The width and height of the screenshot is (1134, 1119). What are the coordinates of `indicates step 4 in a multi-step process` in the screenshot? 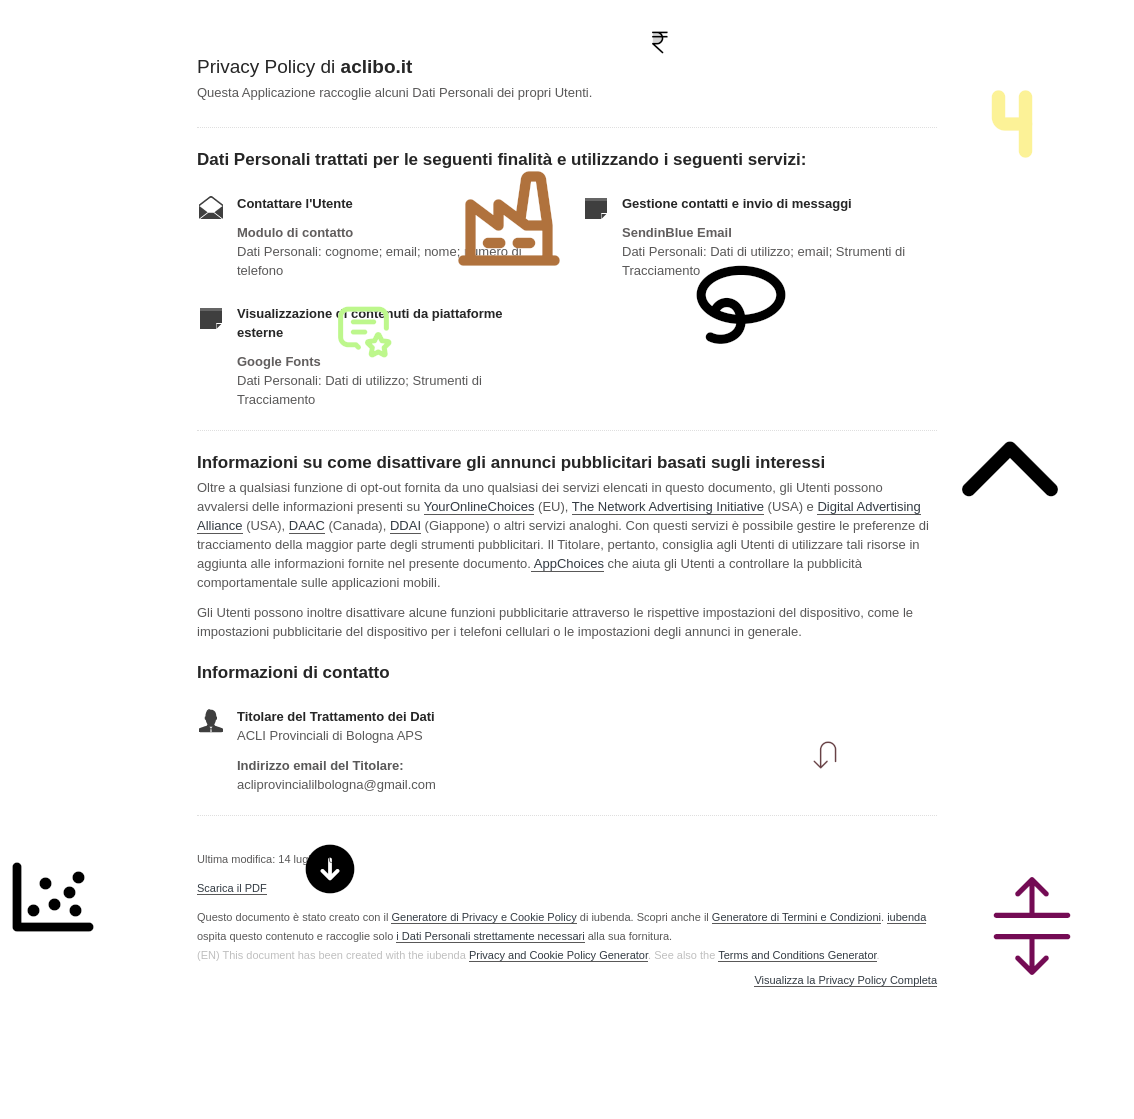 It's located at (1012, 124).